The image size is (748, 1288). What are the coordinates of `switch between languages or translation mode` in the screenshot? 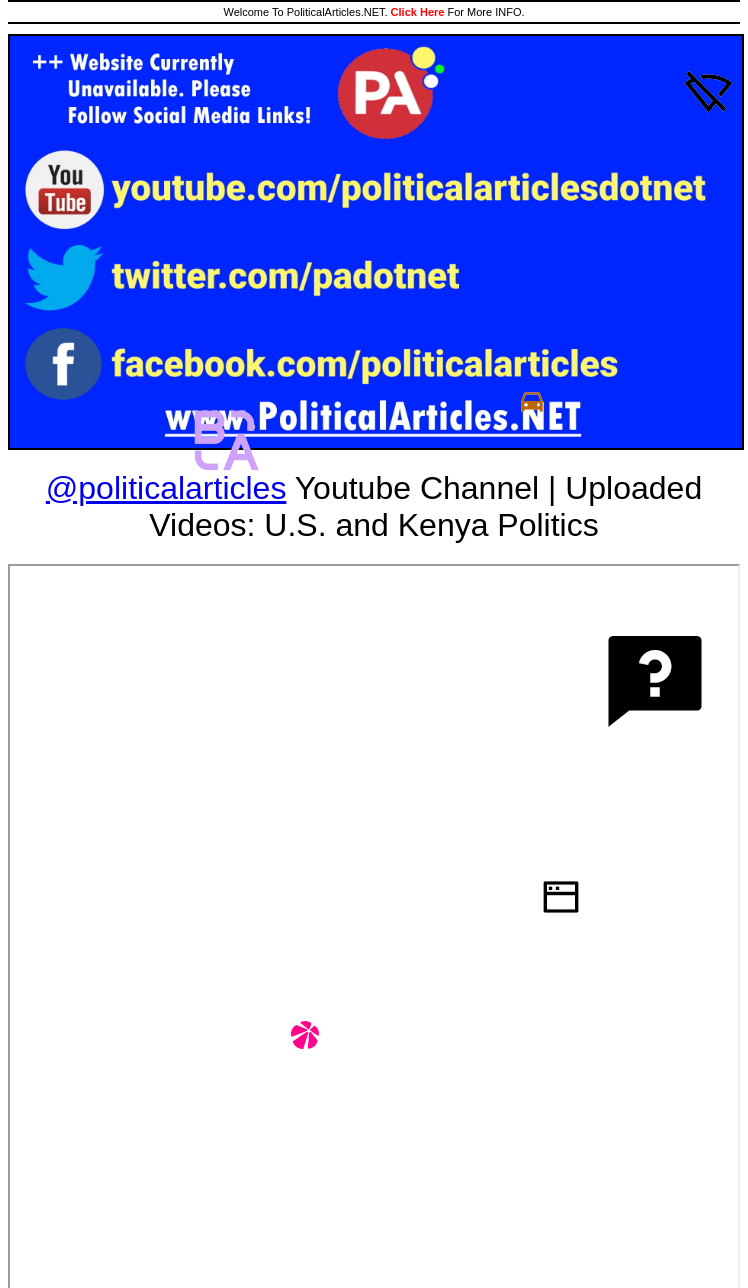 It's located at (224, 440).